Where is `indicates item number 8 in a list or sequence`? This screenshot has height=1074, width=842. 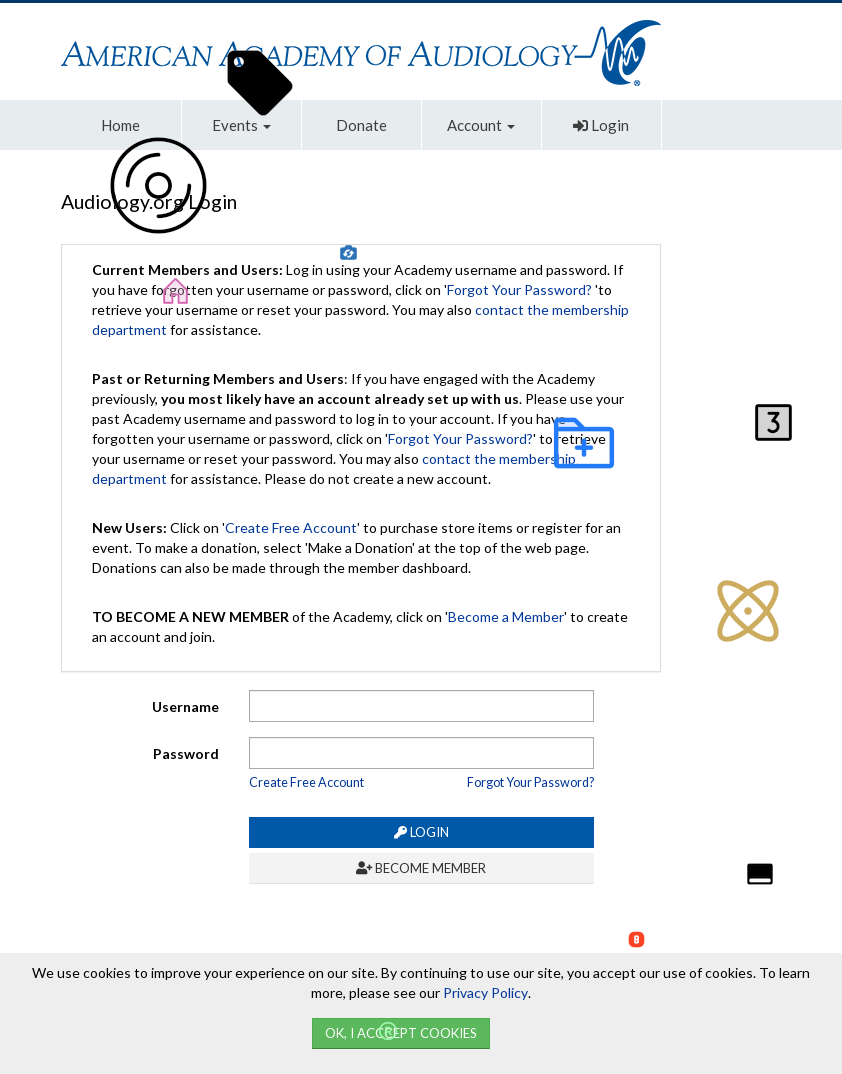
indicates item number 8 in a list or sequence is located at coordinates (636, 939).